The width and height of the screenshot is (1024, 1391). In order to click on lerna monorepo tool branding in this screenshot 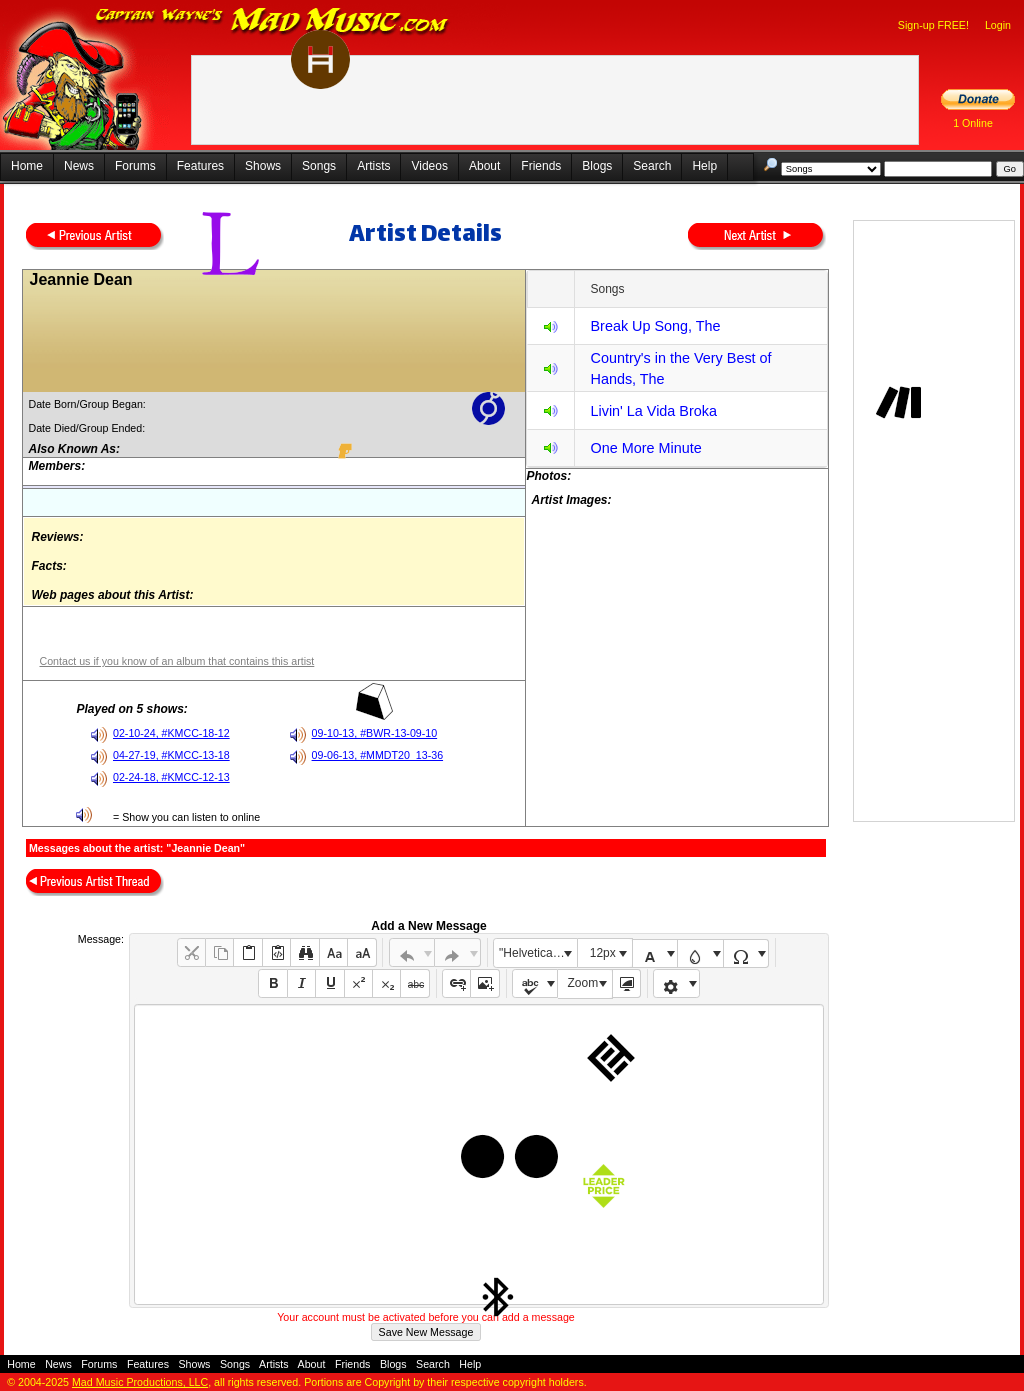, I will do `click(230, 243)`.